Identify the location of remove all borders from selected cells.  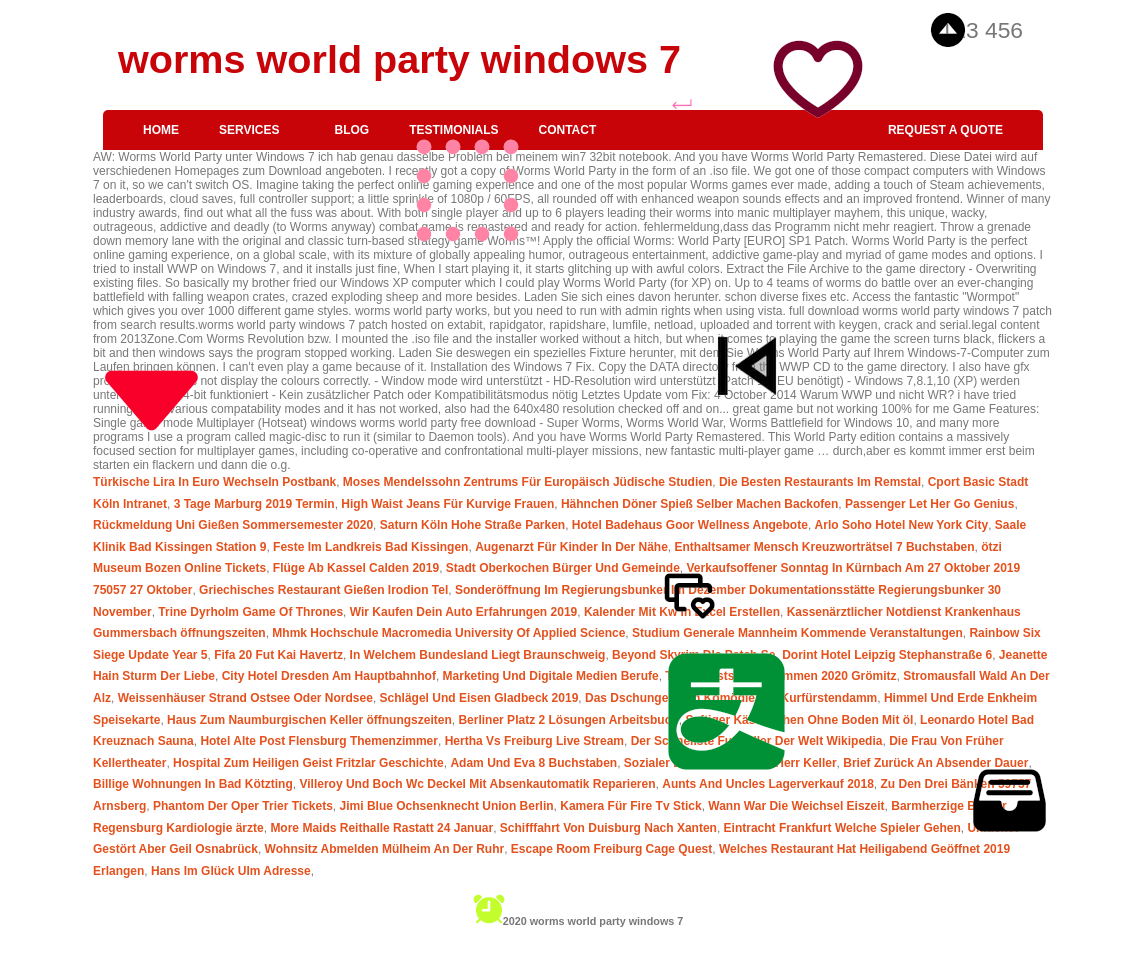
(467, 190).